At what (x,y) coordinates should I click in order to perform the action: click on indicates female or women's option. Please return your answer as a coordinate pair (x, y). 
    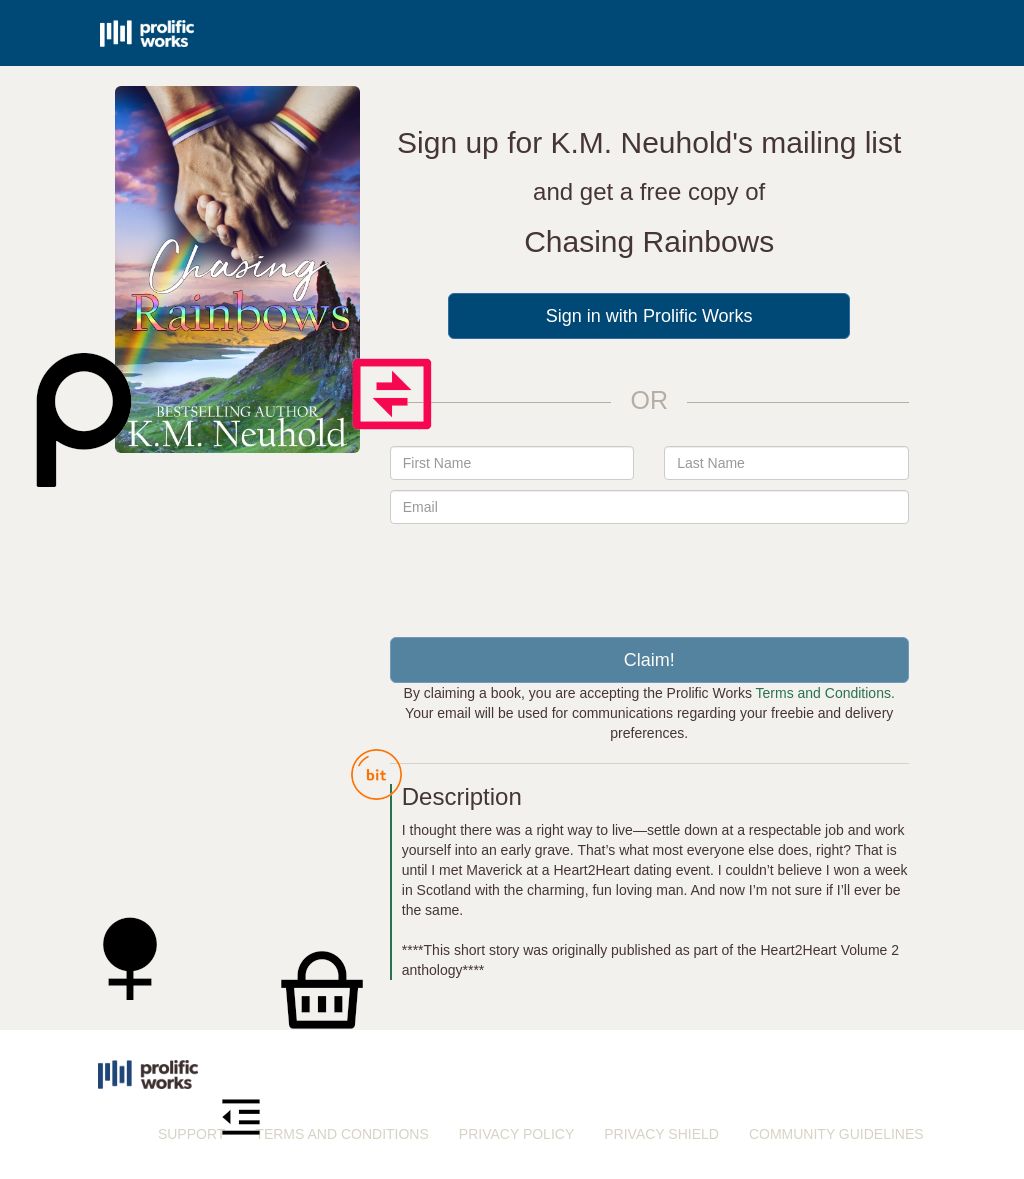
    Looking at the image, I should click on (130, 957).